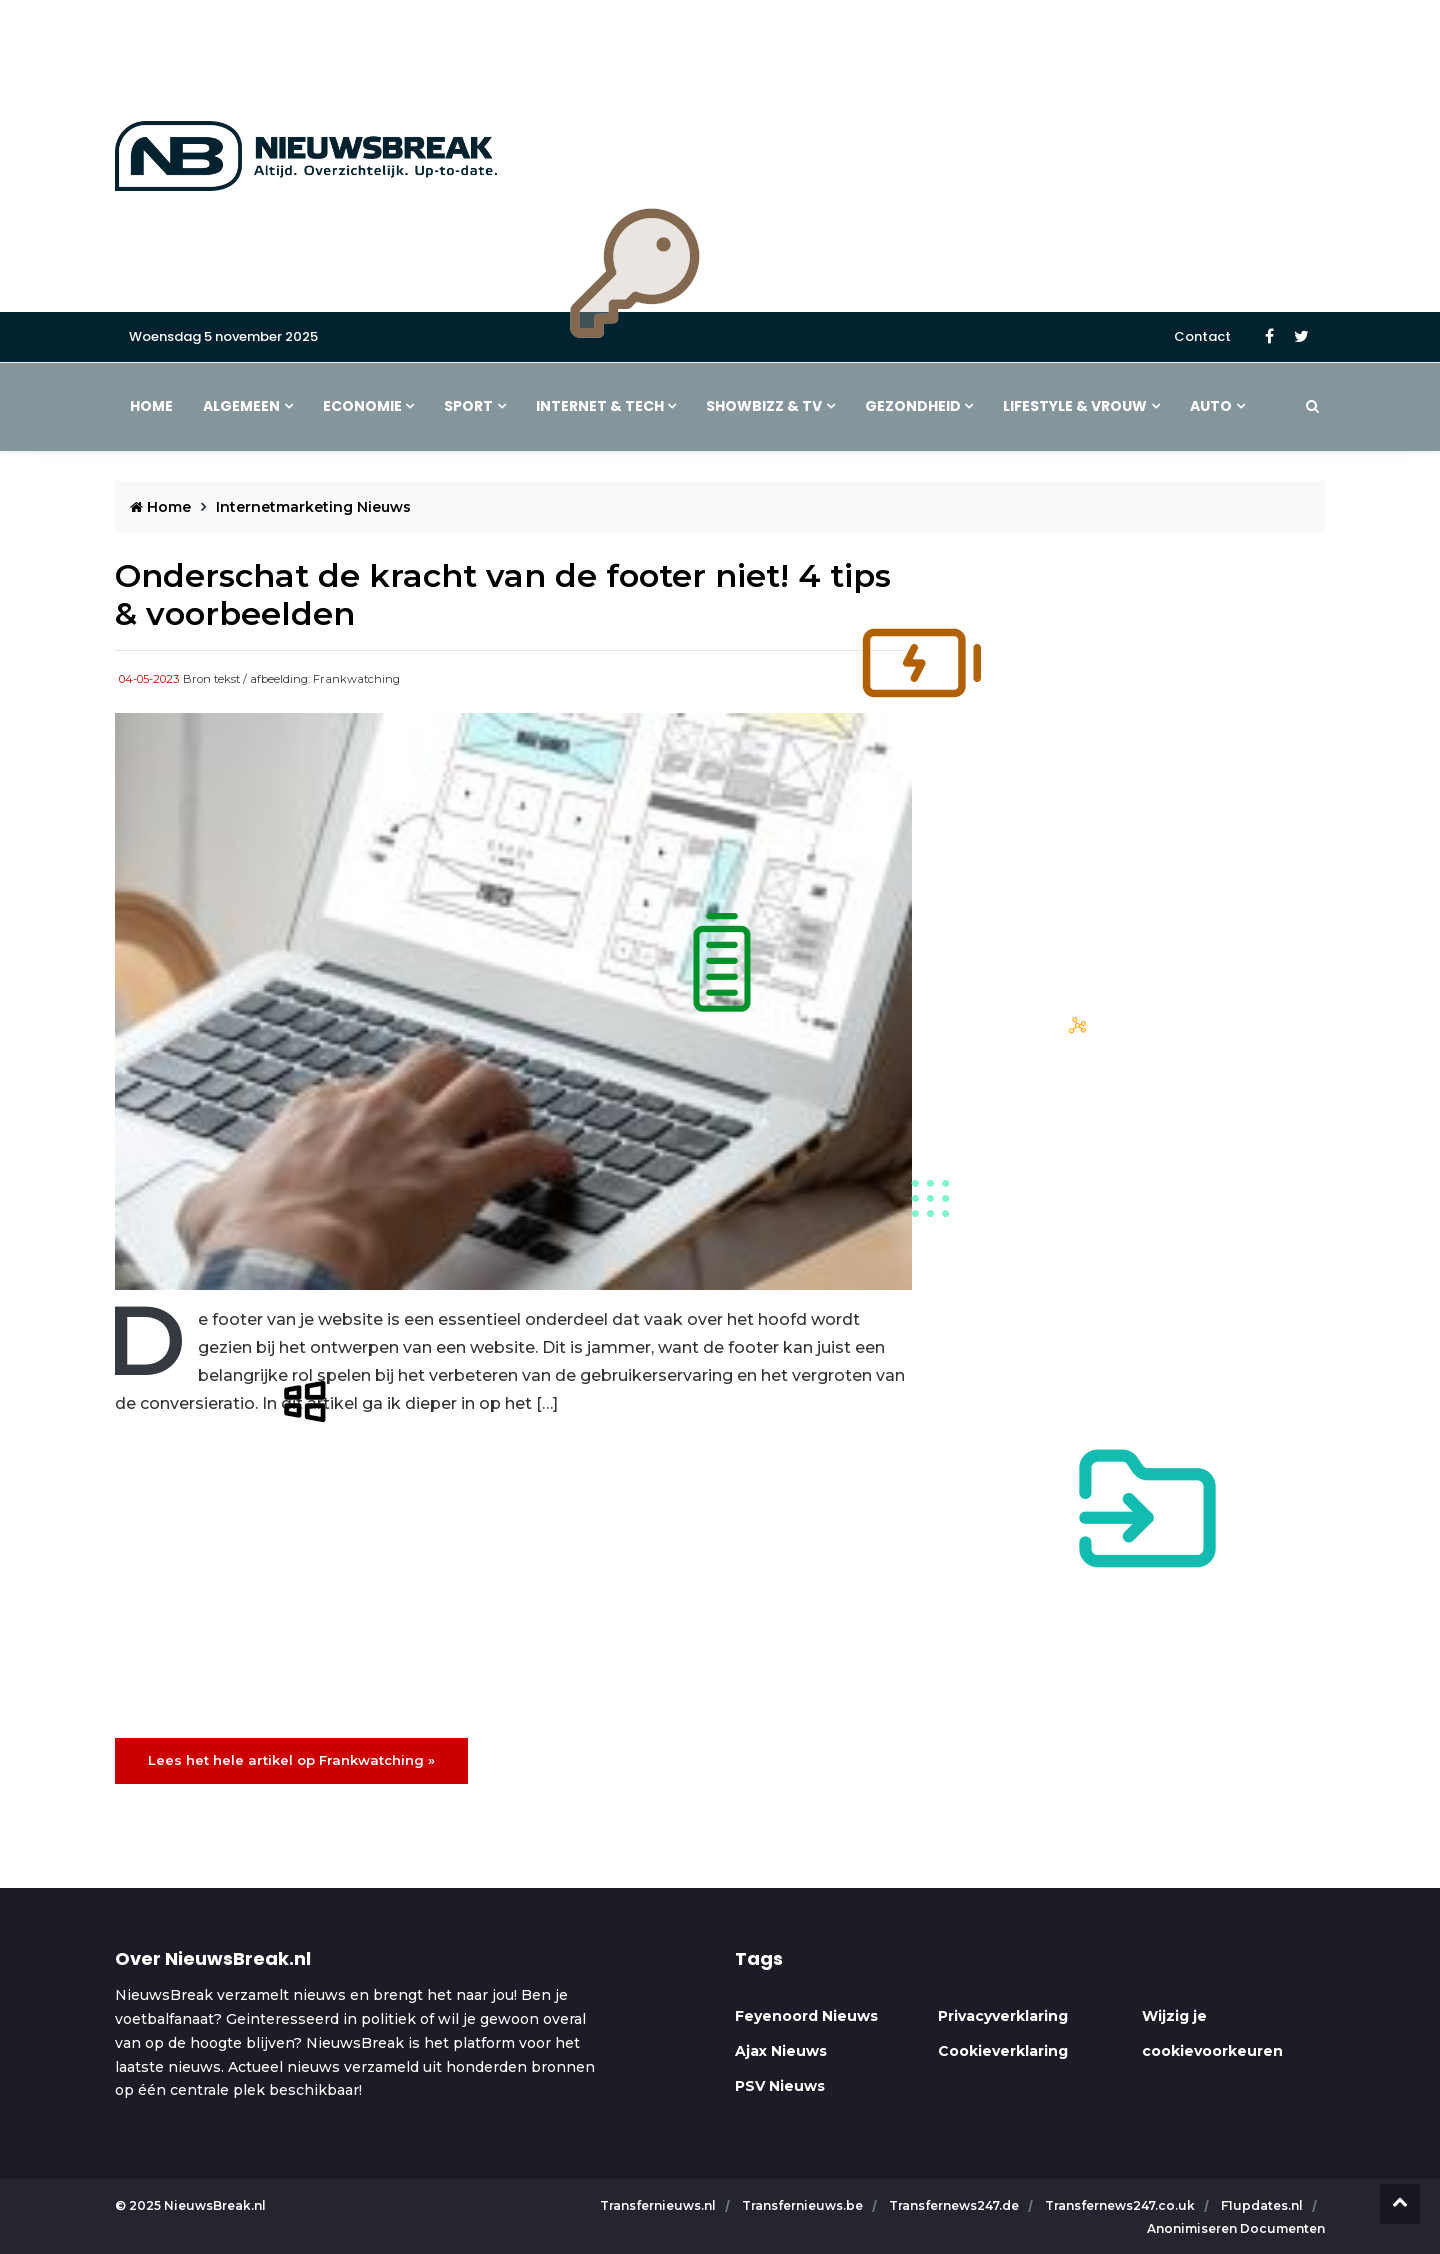 The height and width of the screenshot is (2254, 1440). What do you see at coordinates (930, 1198) in the screenshot?
I see `open app grid or launcher` at bounding box center [930, 1198].